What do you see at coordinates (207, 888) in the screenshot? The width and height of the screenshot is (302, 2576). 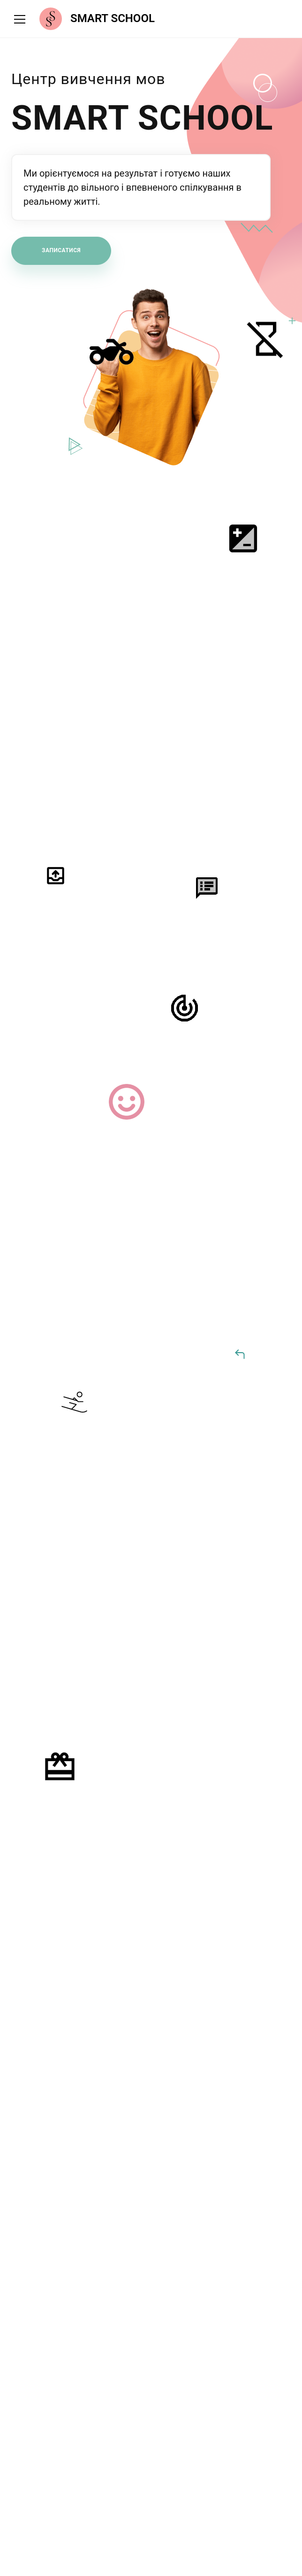 I see `view speaker notes or presentation comments` at bounding box center [207, 888].